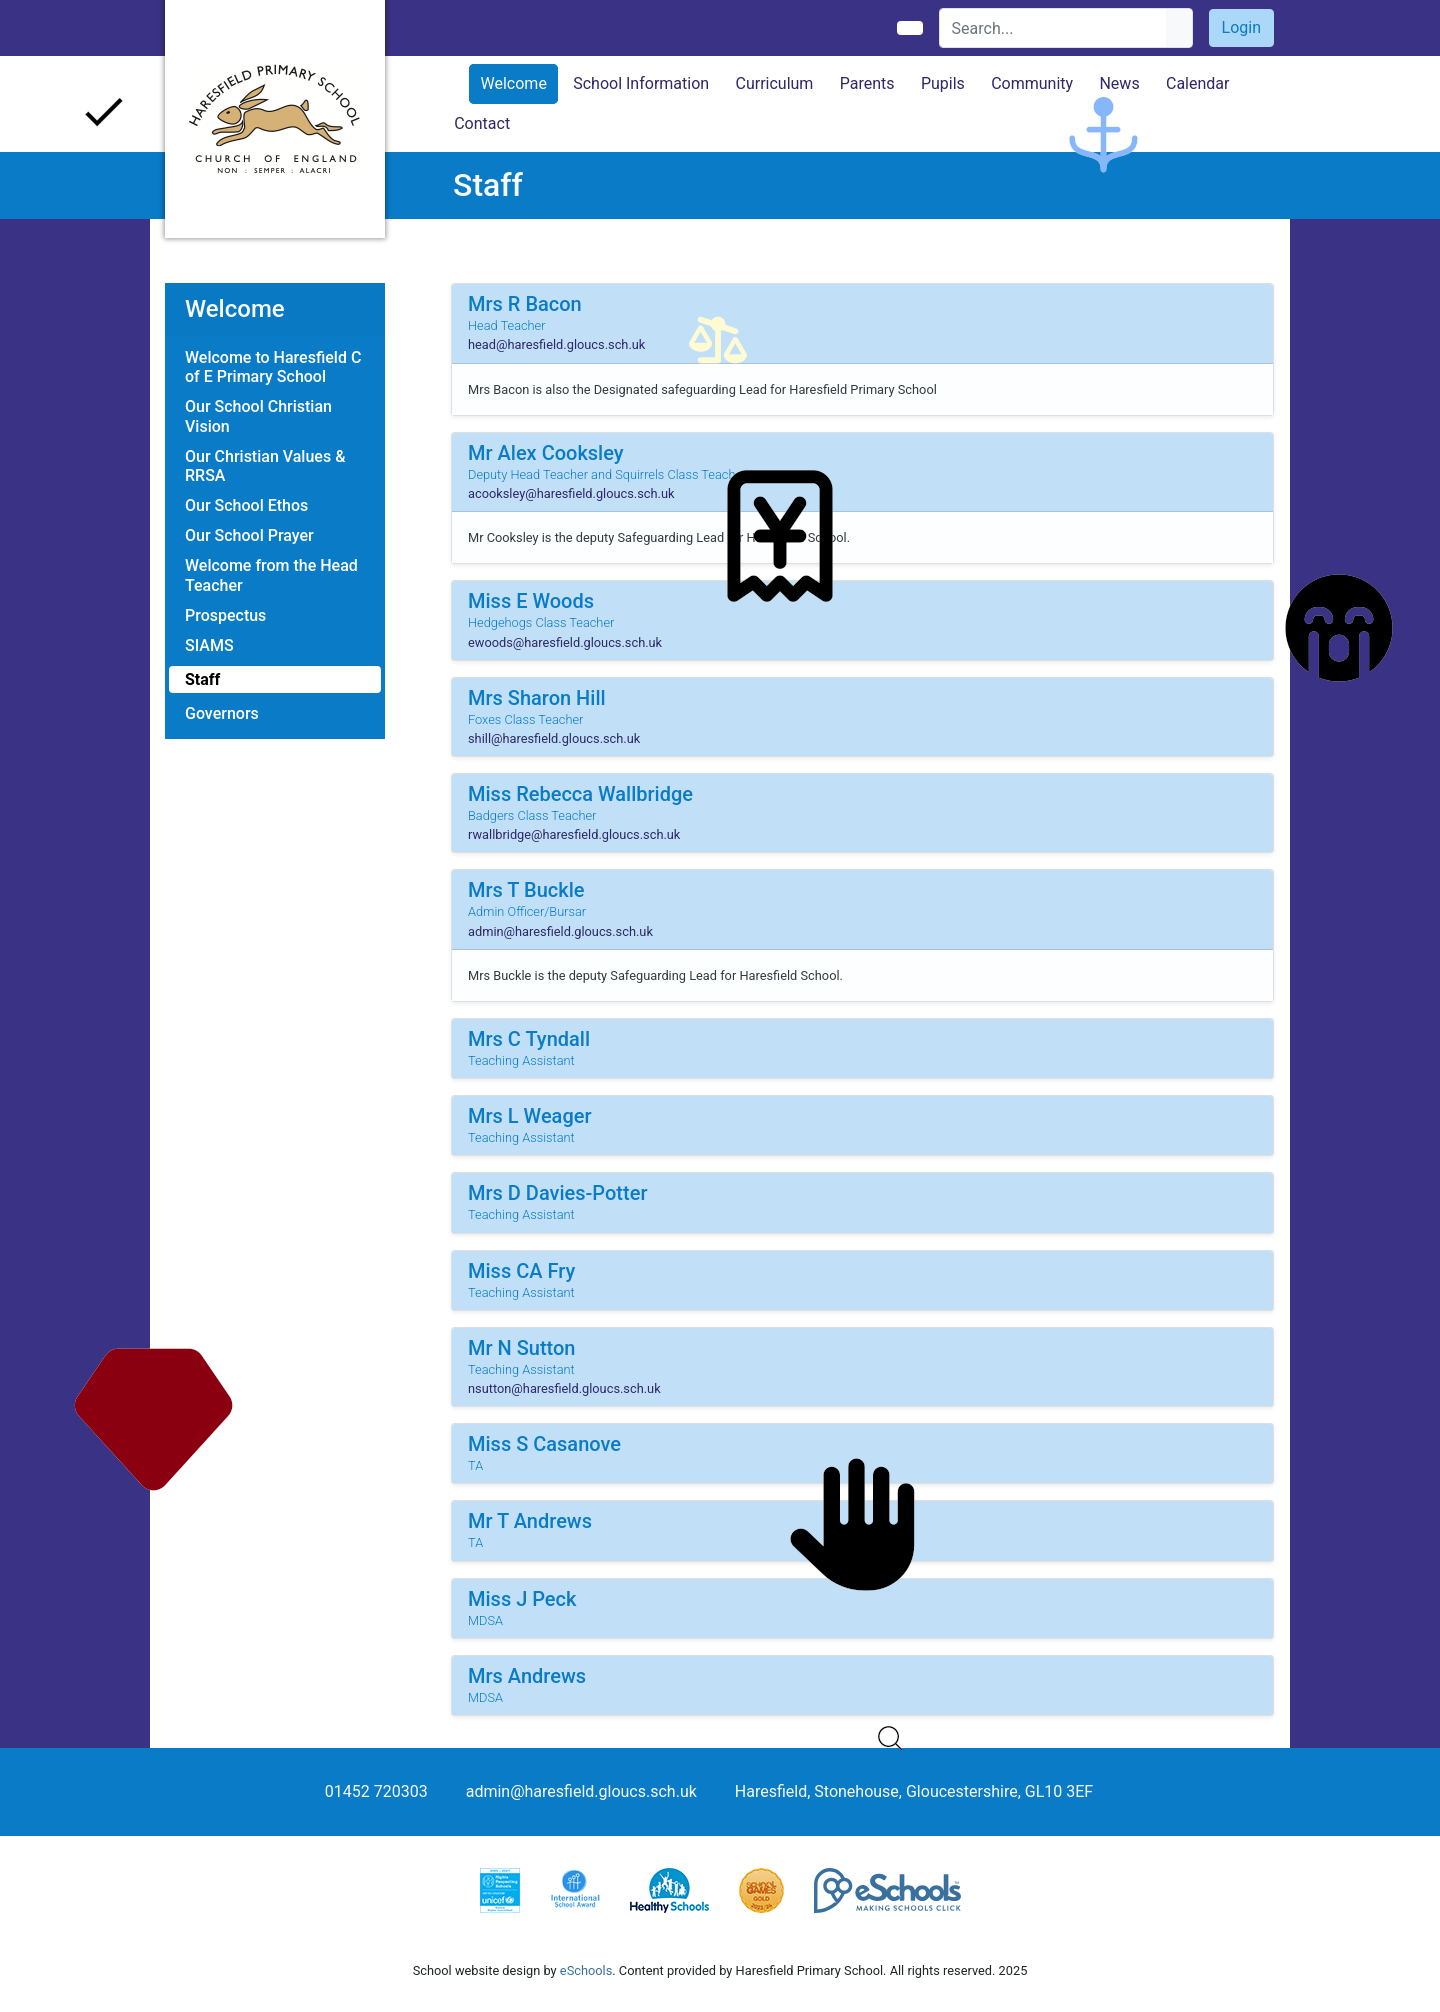  Describe the element at coordinates (890, 1738) in the screenshot. I see `search for content or items` at that location.